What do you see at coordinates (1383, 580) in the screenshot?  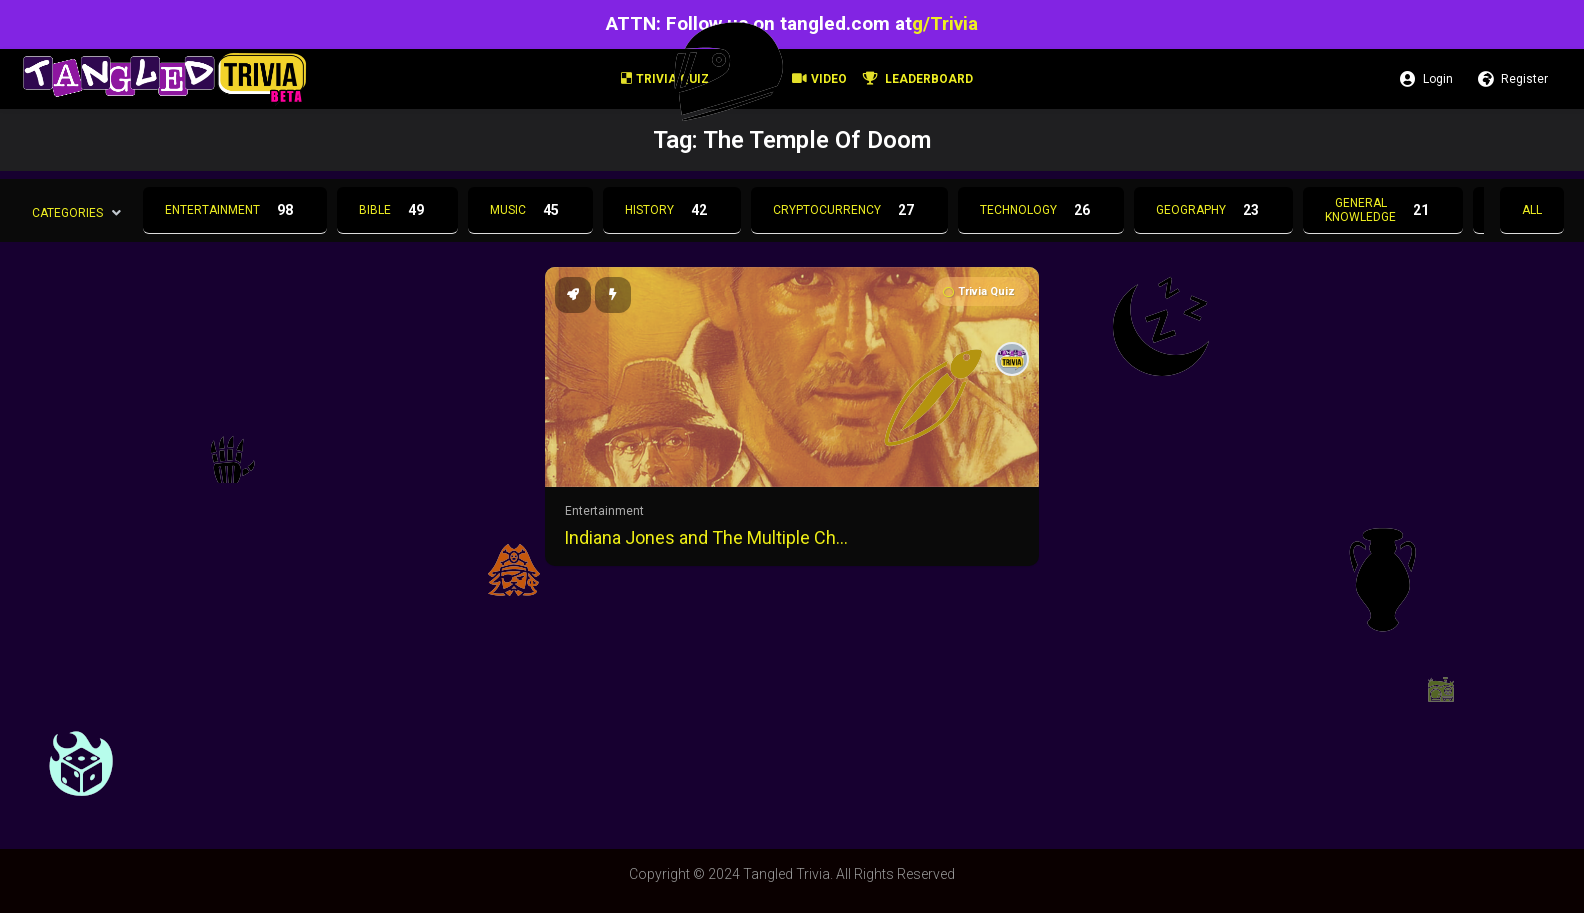 I see `browse ancient or historical artifacts` at bounding box center [1383, 580].